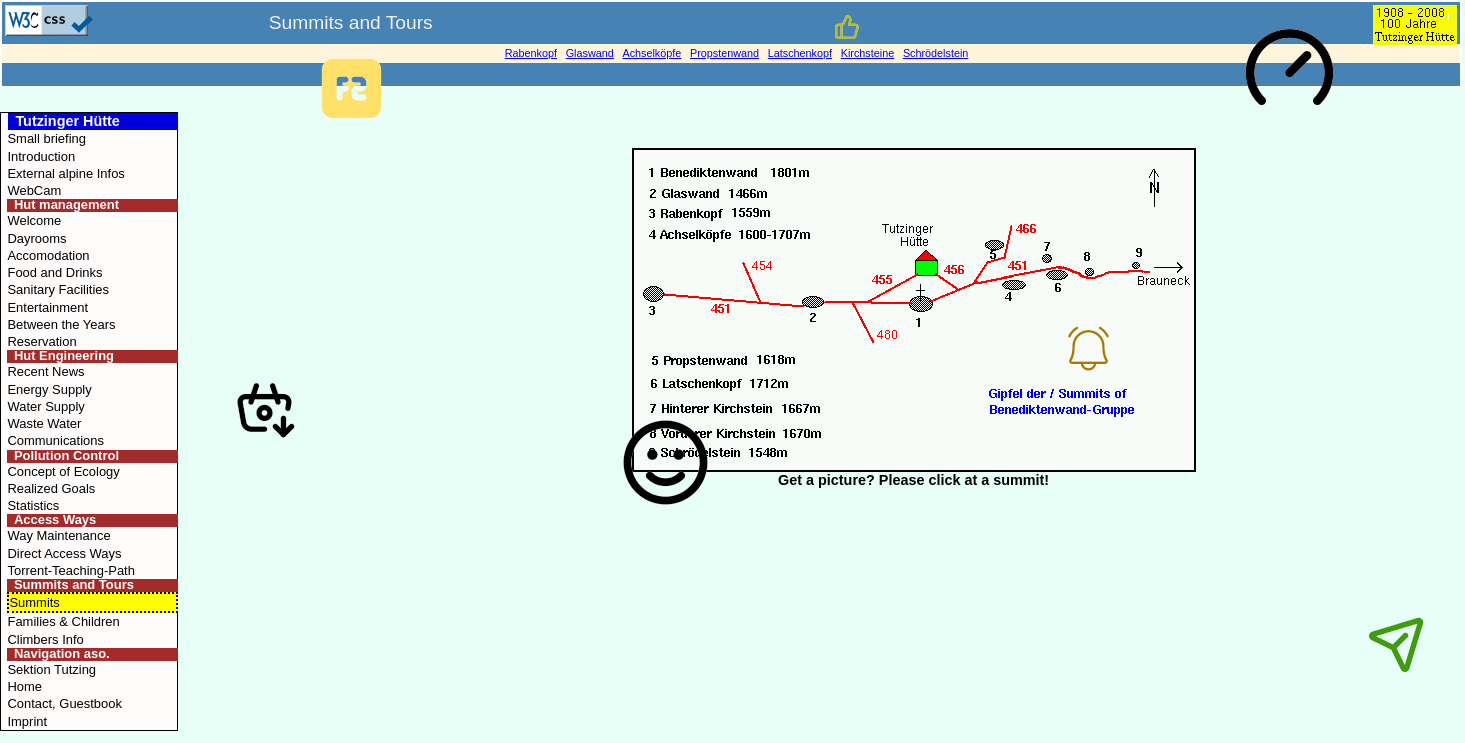 The width and height of the screenshot is (1465, 743). What do you see at coordinates (1289, 68) in the screenshot?
I see `test internet connection speed` at bounding box center [1289, 68].